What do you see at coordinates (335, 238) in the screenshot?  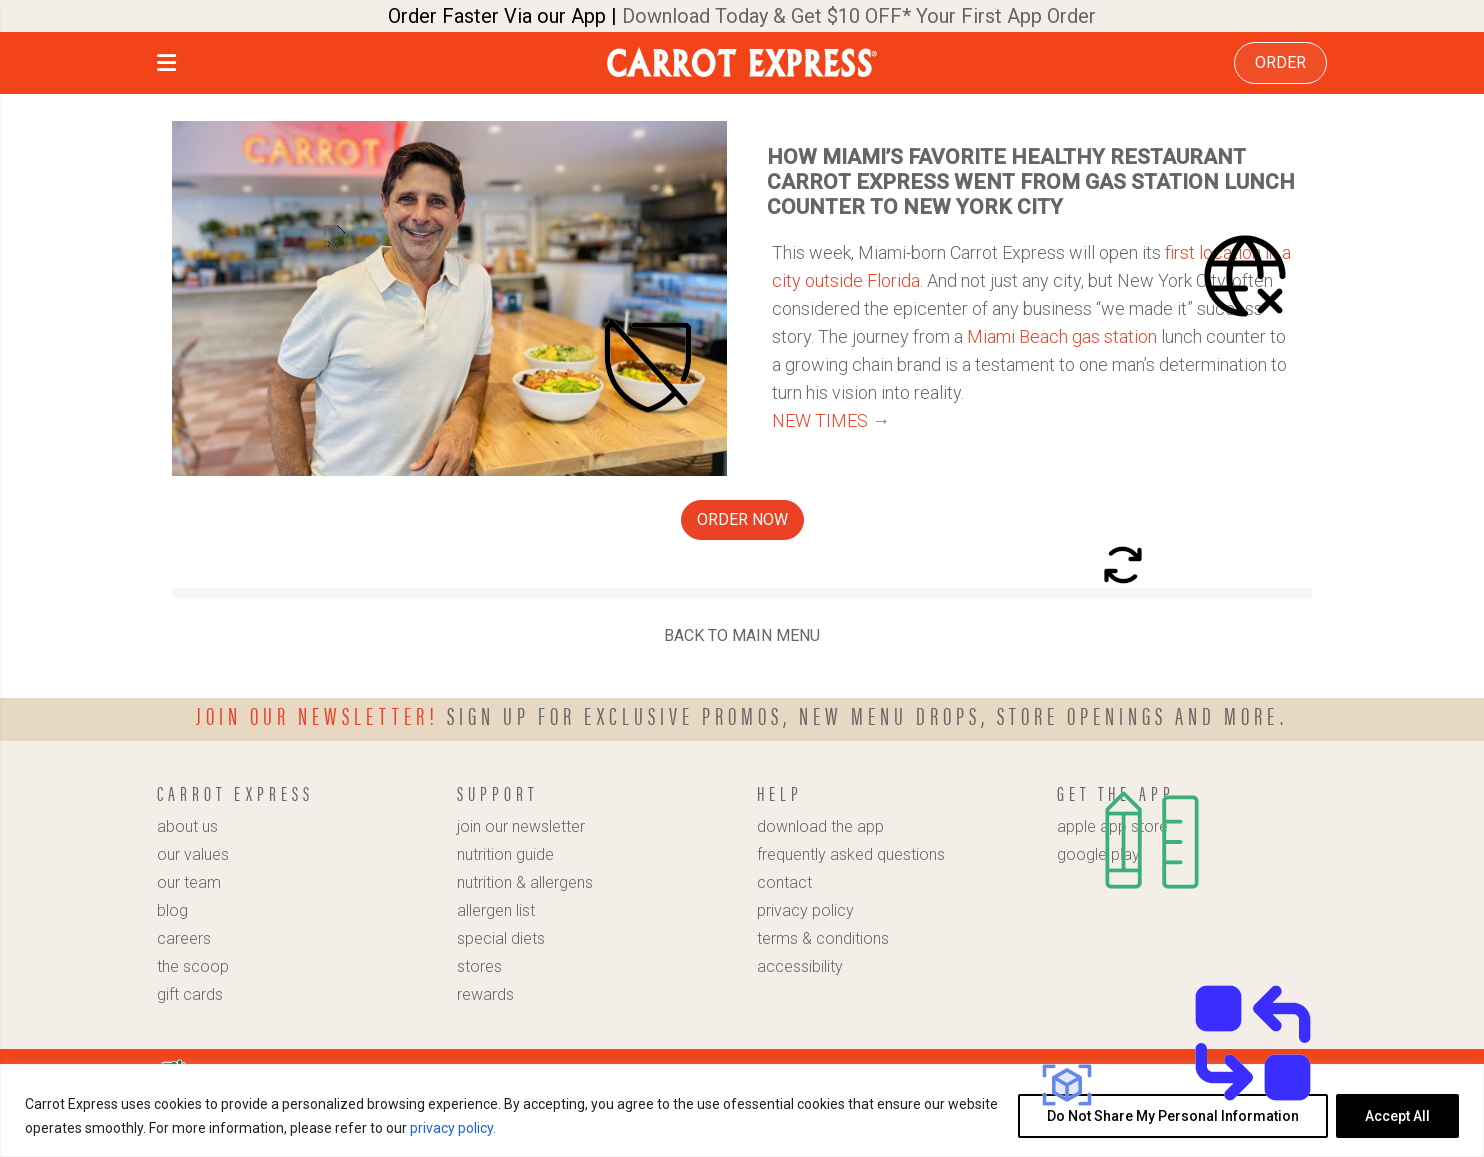 I see `a Rust source code file` at bounding box center [335, 238].